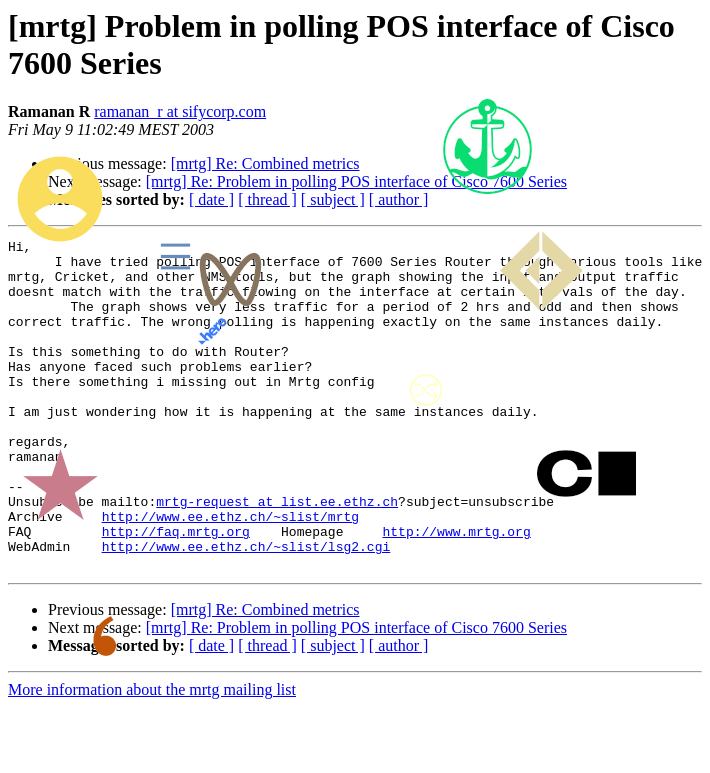 The width and height of the screenshot is (710, 773). I want to click on access your account or profile settings, so click(60, 199).